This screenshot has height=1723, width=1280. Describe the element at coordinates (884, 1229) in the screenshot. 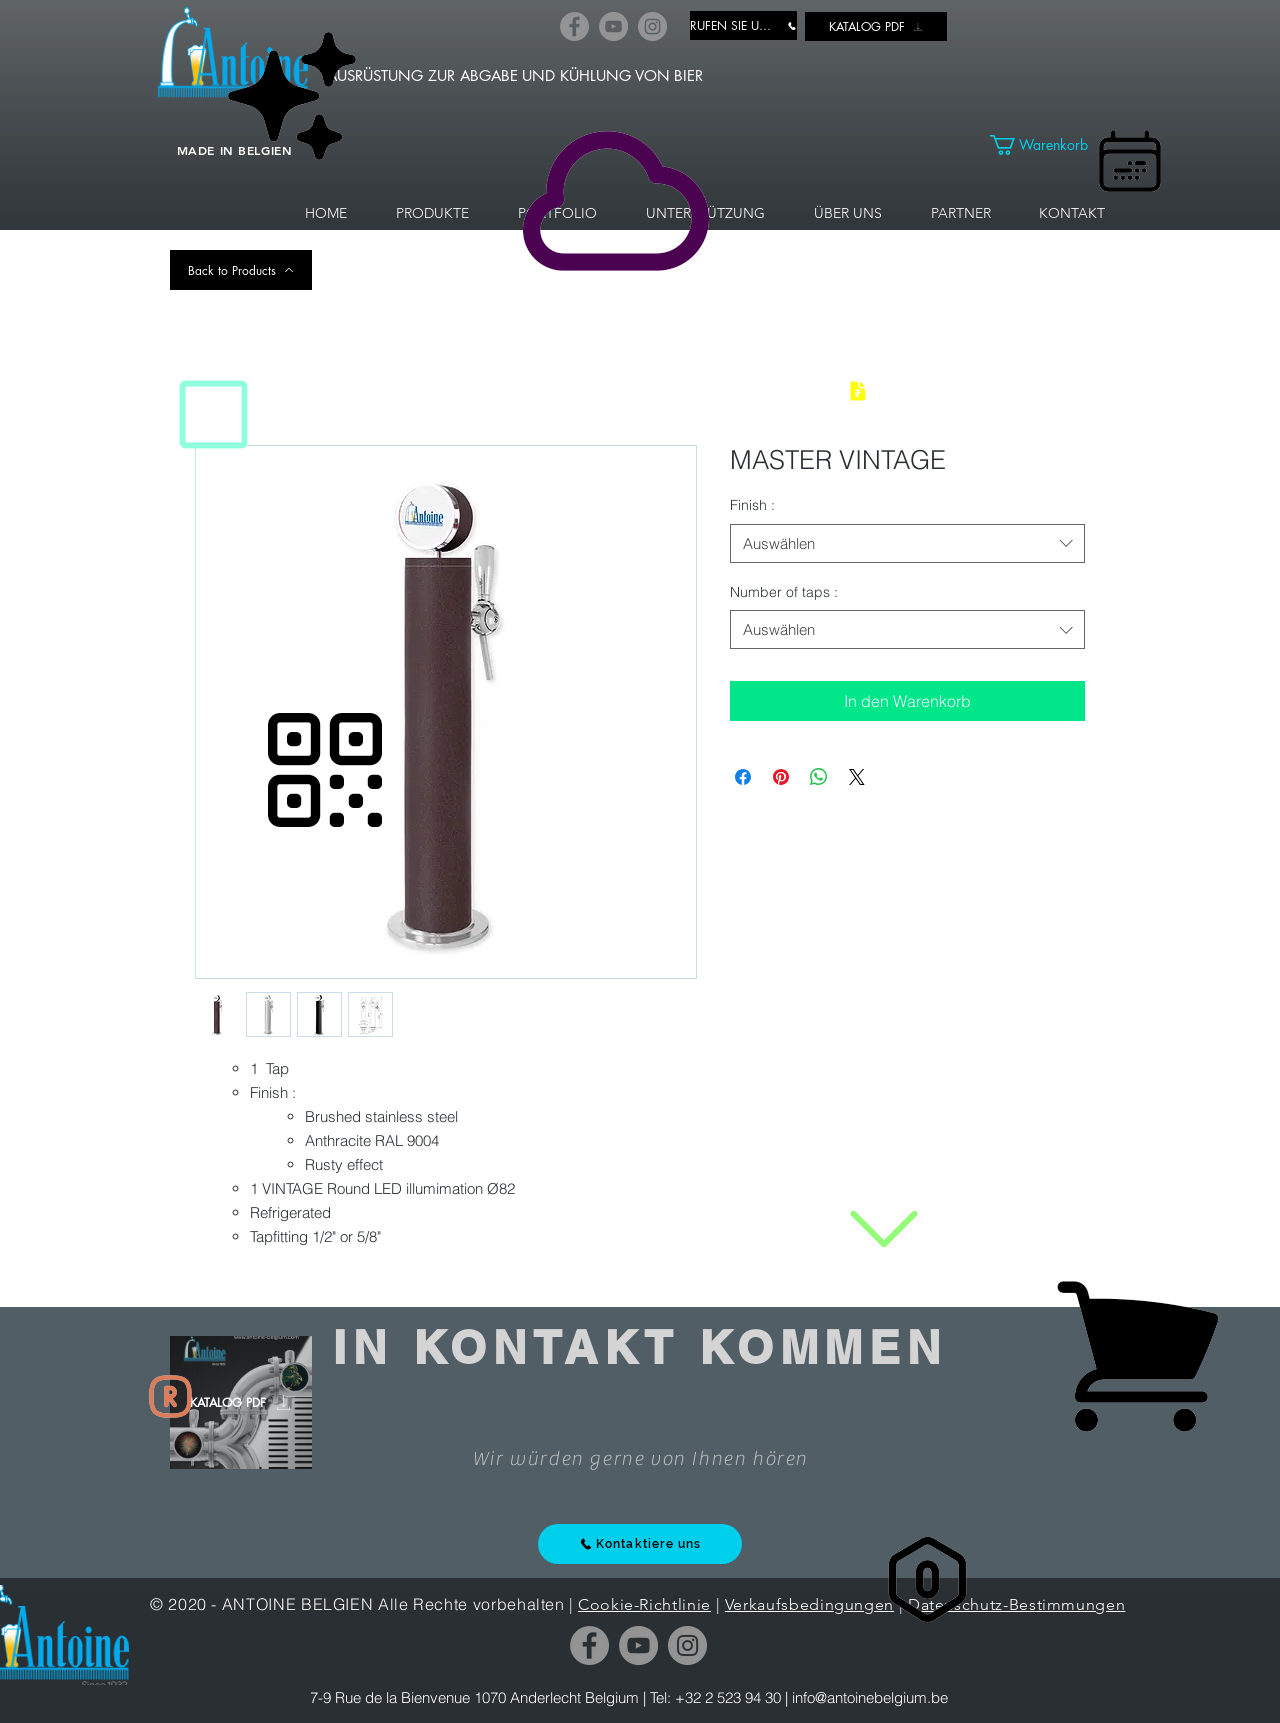

I see `expand a dropdown menu or section` at that location.